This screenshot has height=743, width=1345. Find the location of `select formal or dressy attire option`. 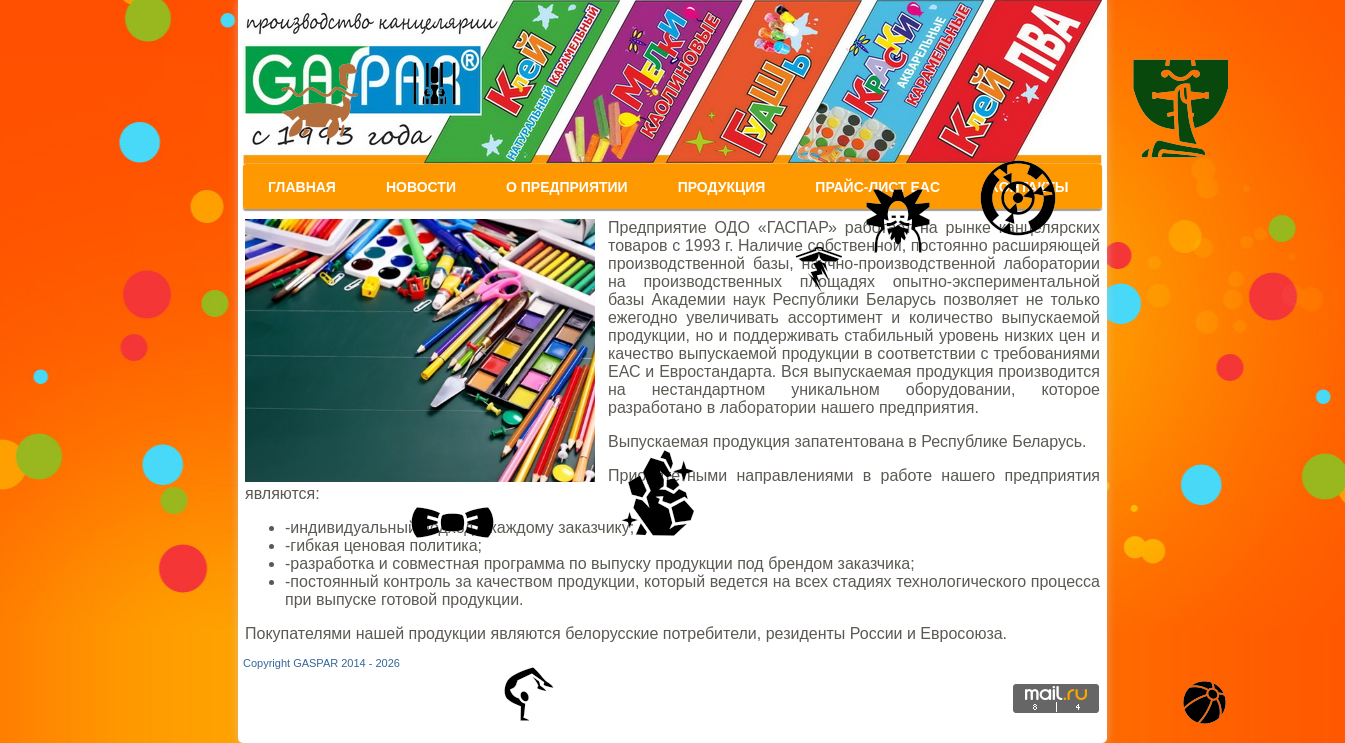

select formal or dressy attire option is located at coordinates (452, 522).